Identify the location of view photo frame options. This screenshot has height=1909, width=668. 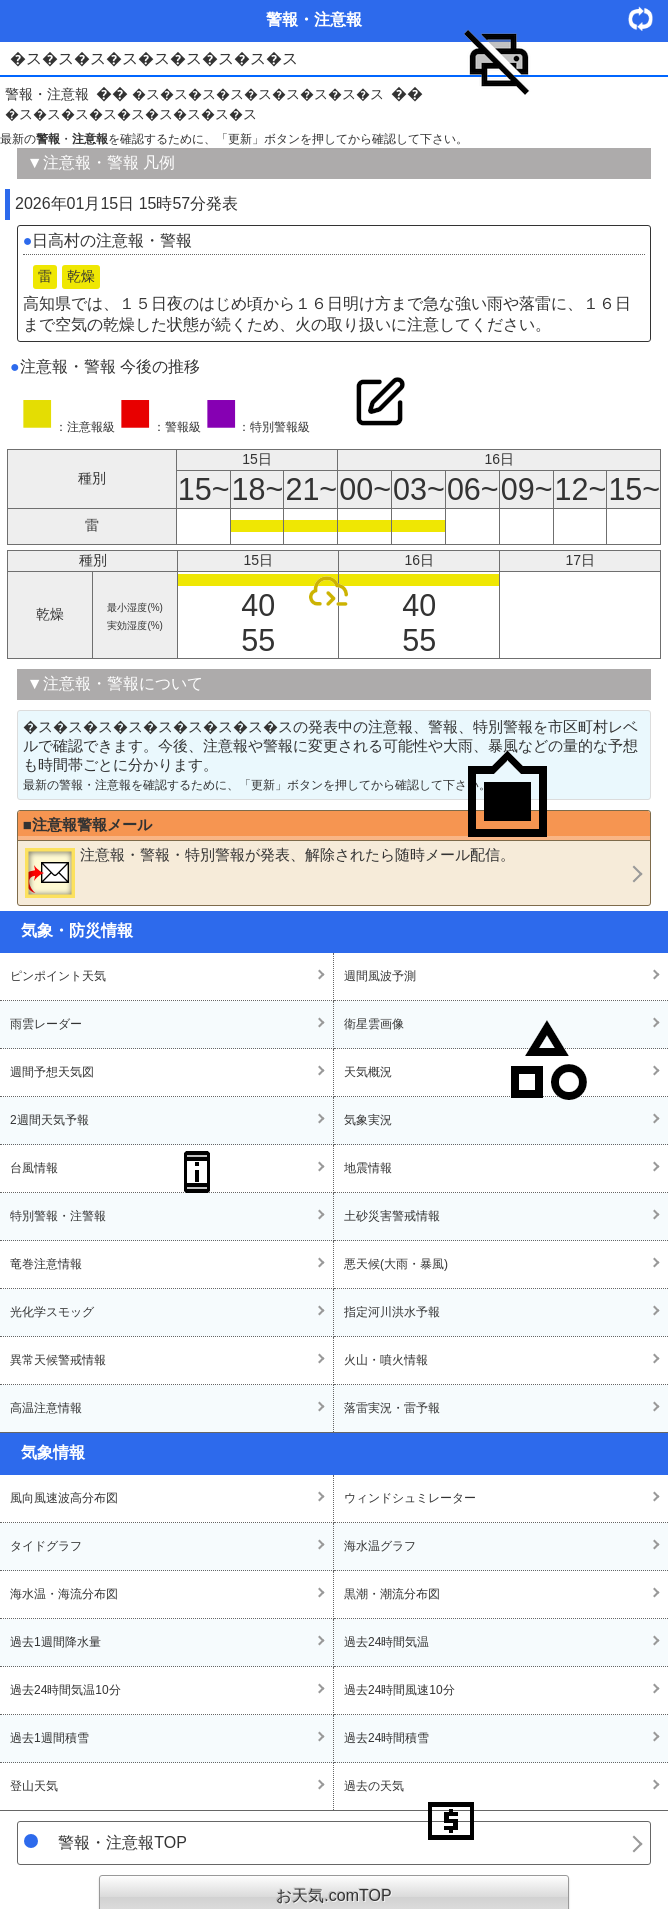
(507, 797).